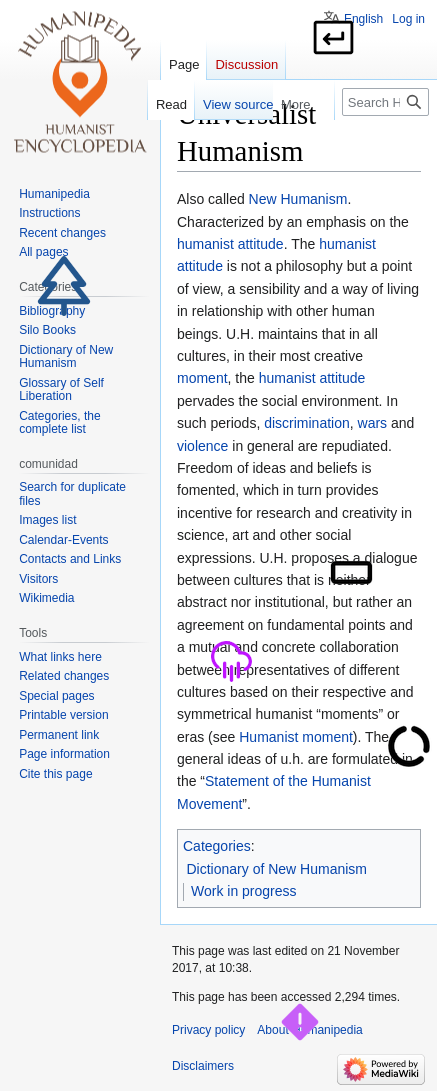 Image resolution: width=437 pixels, height=1091 pixels. Describe the element at coordinates (333, 37) in the screenshot. I see `press enter or return key` at that location.